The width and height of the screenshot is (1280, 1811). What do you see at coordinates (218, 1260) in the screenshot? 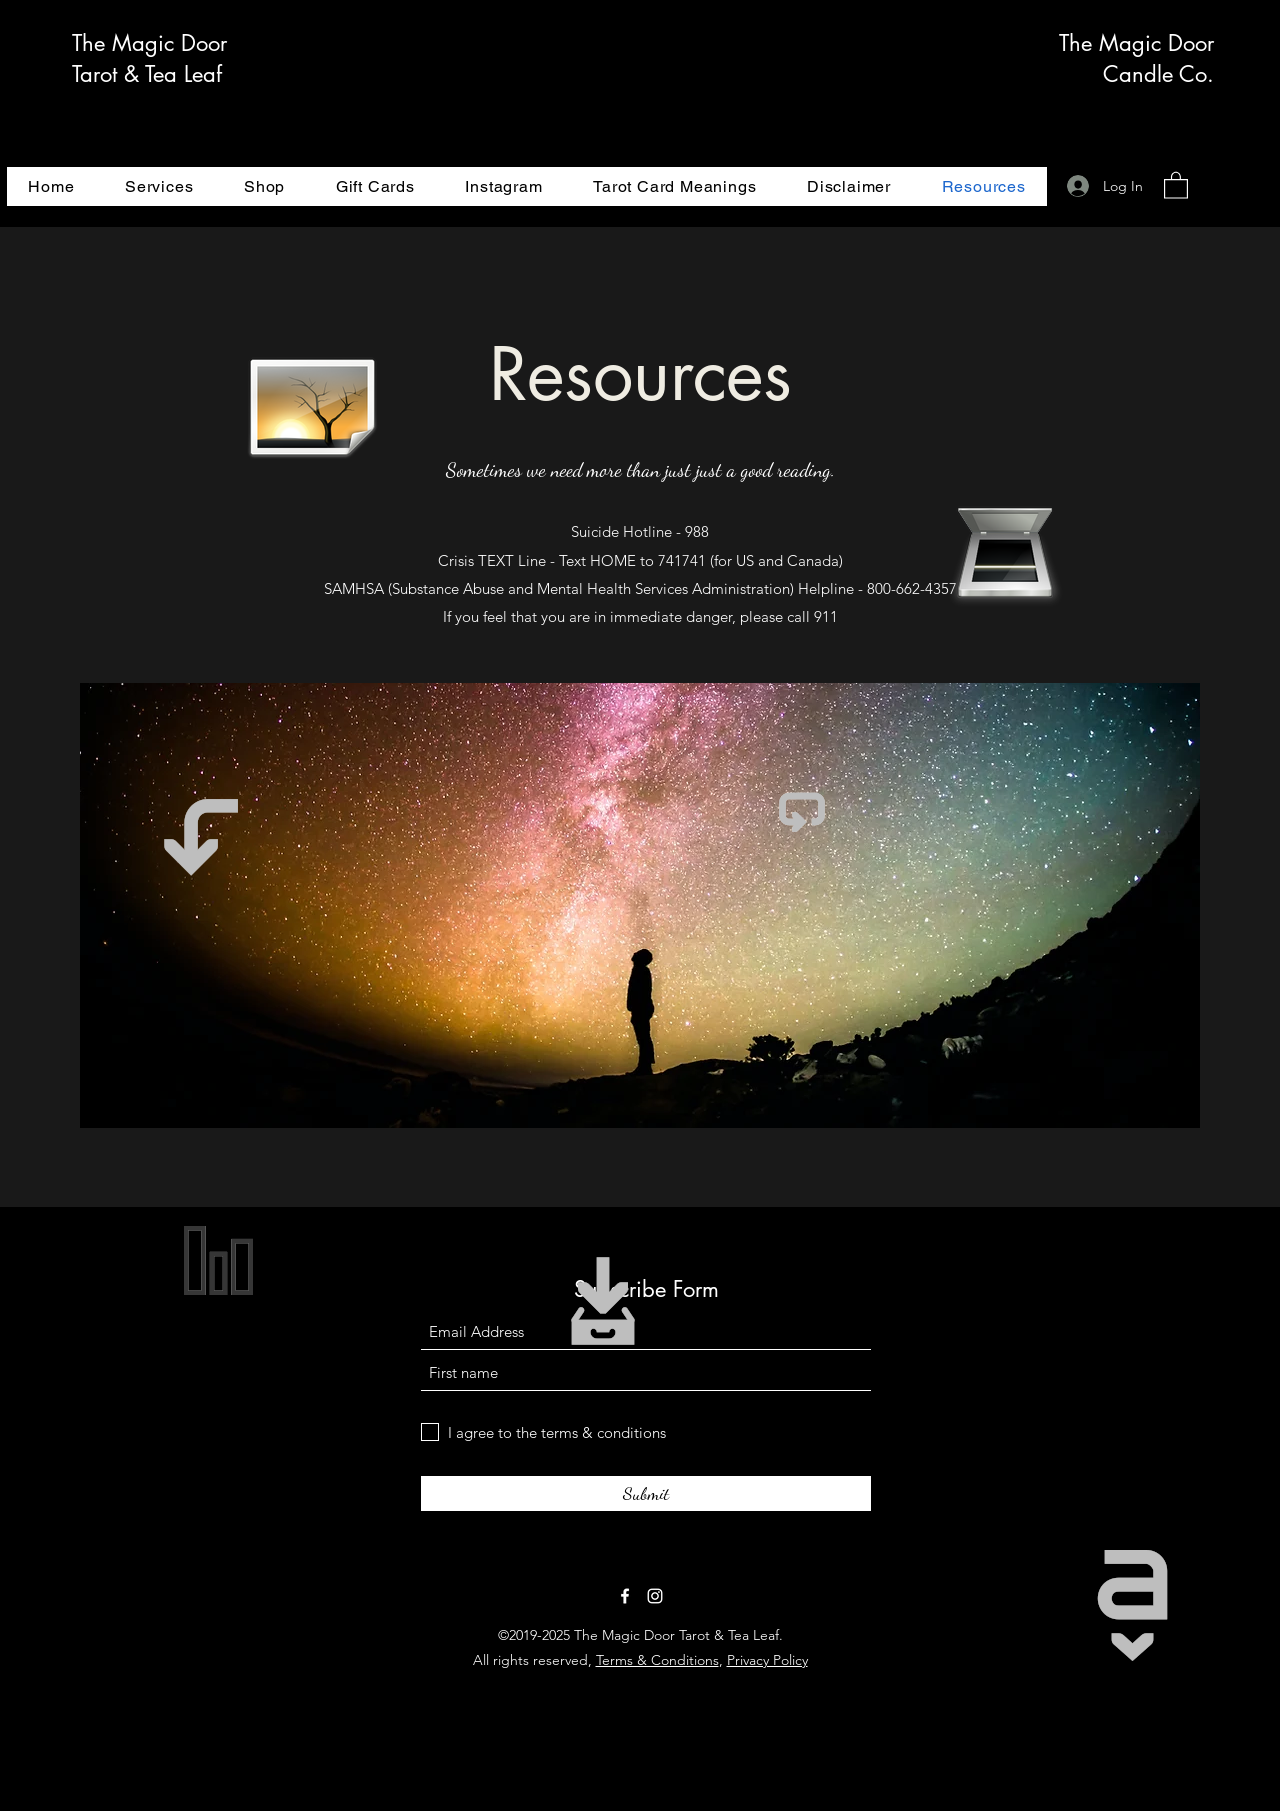
I see `view statistics or analytics` at bounding box center [218, 1260].